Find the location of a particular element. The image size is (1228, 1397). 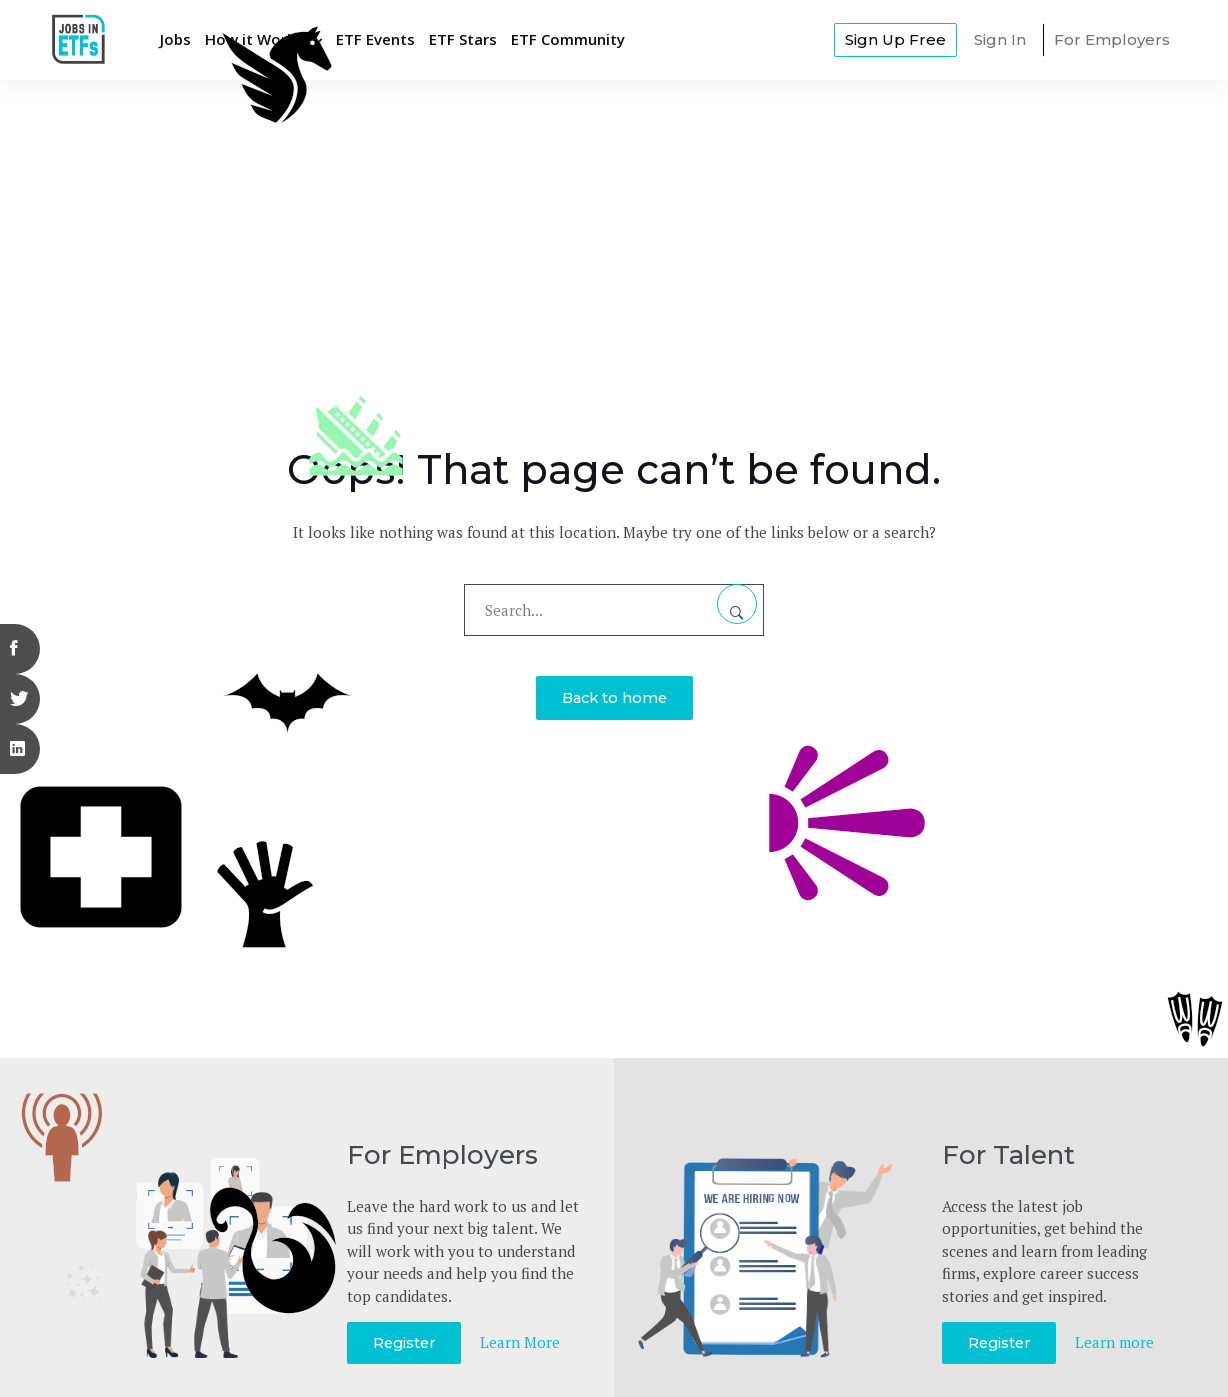

high-five or wave gesture is located at coordinates (263, 894).